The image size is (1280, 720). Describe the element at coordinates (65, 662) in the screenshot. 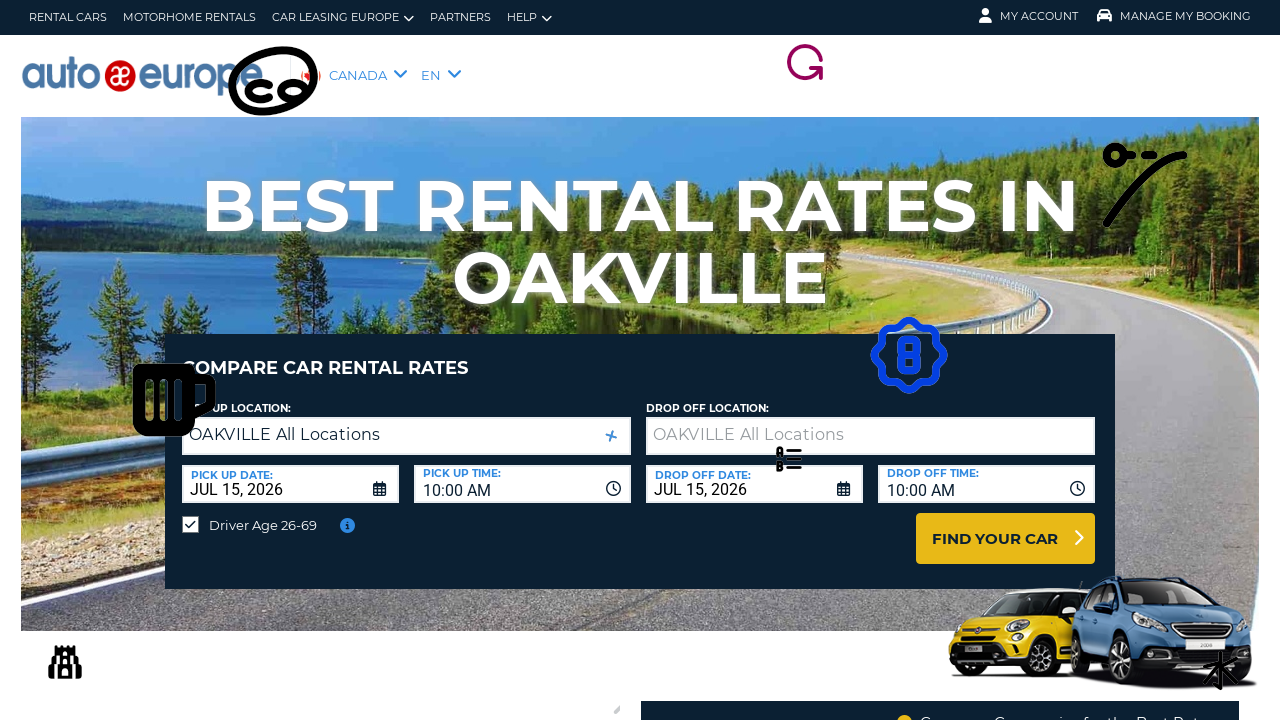

I see `indicates a hindu temple or religious site` at that location.